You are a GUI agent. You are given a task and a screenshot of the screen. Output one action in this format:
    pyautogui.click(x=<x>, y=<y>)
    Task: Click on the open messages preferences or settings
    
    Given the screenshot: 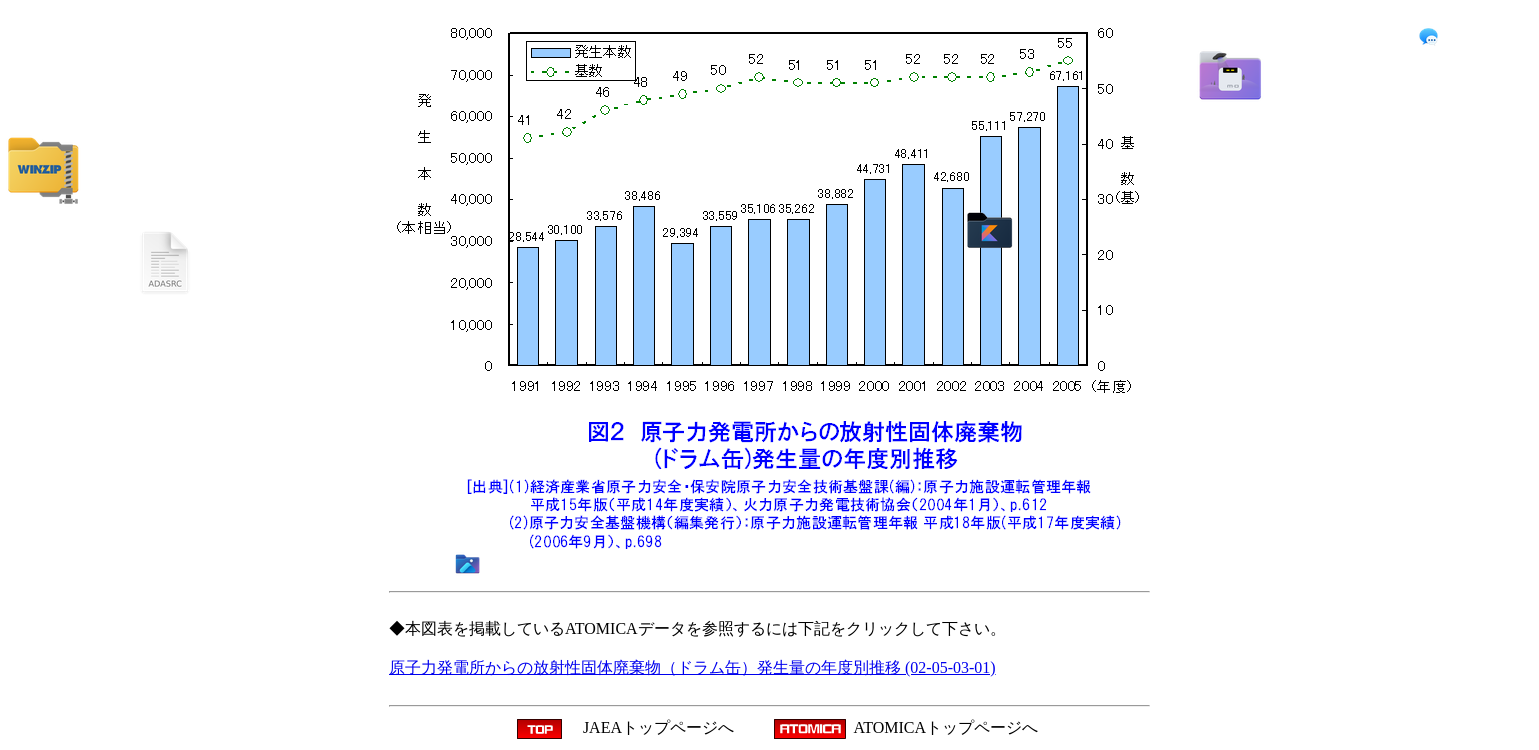 What is the action you would take?
    pyautogui.click(x=1428, y=36)
    